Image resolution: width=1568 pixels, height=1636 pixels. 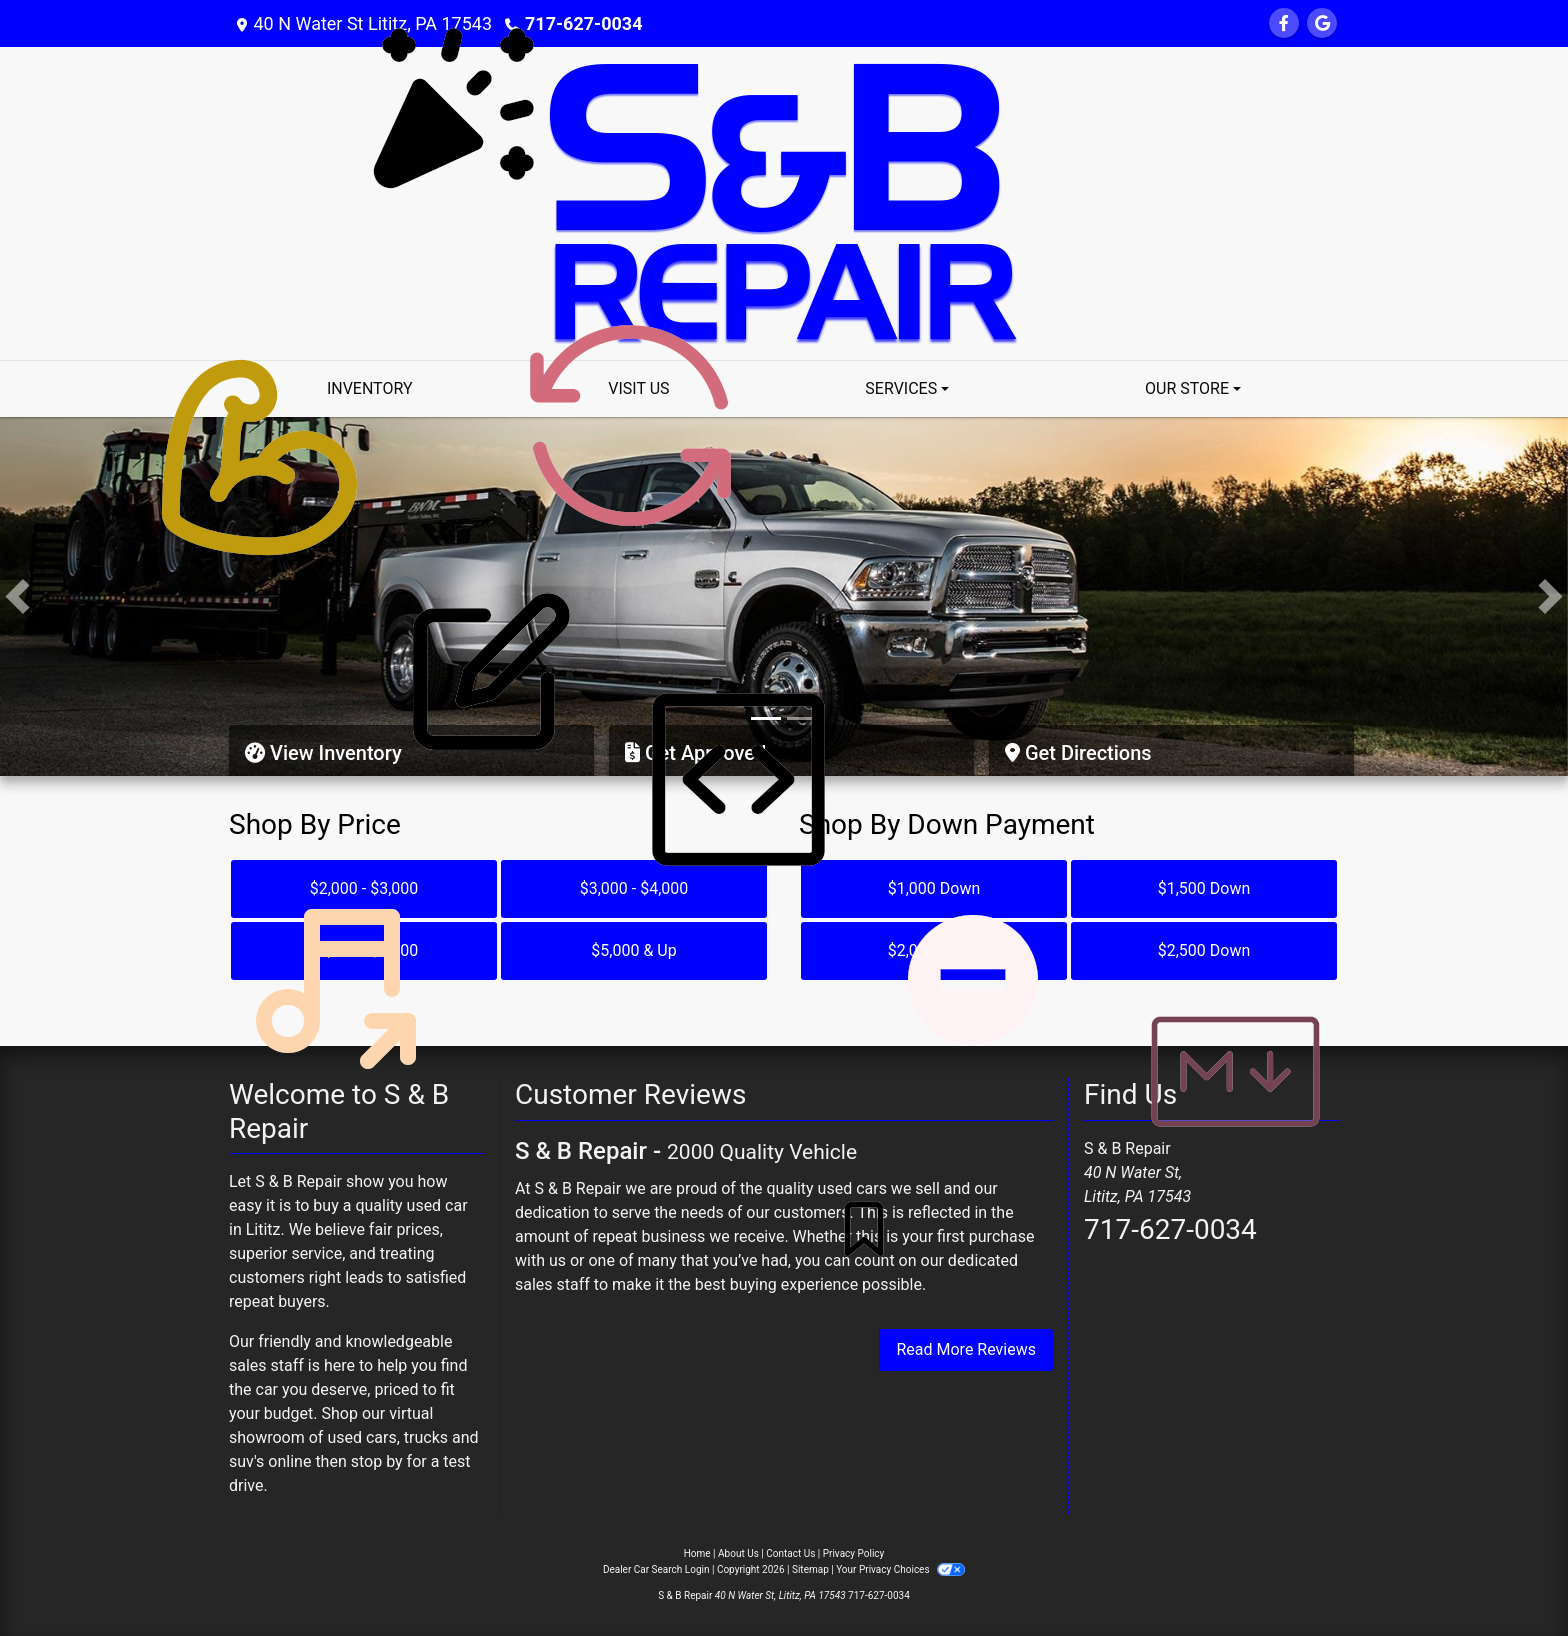 I want to click on view source code, so click(x=738, y=779).